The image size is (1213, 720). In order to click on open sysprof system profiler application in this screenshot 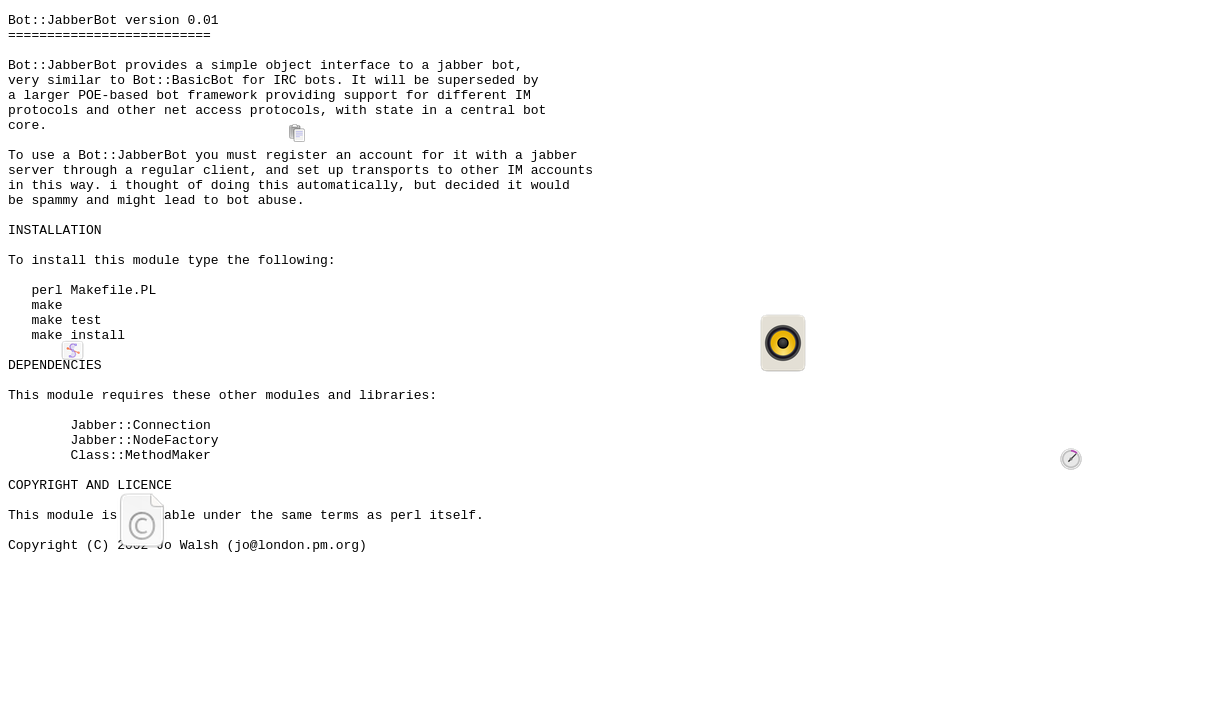, I will do `click(1071, 459)`.